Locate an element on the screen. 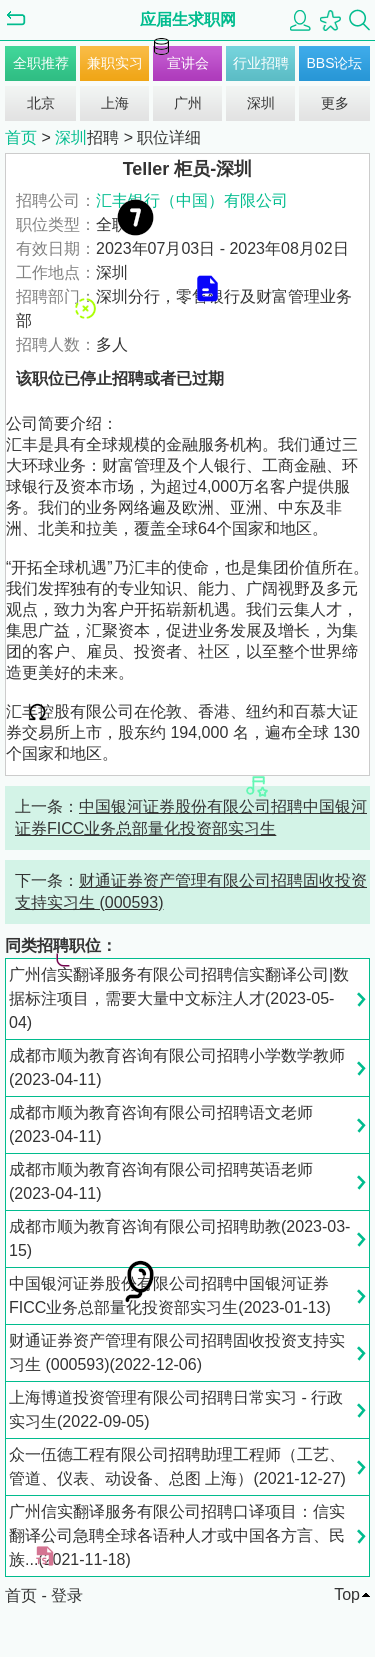 Image resolution: width=375 pixels, height=1657 pixels. indicates a celebration or birthday event is located at coordinates (140, 1281).